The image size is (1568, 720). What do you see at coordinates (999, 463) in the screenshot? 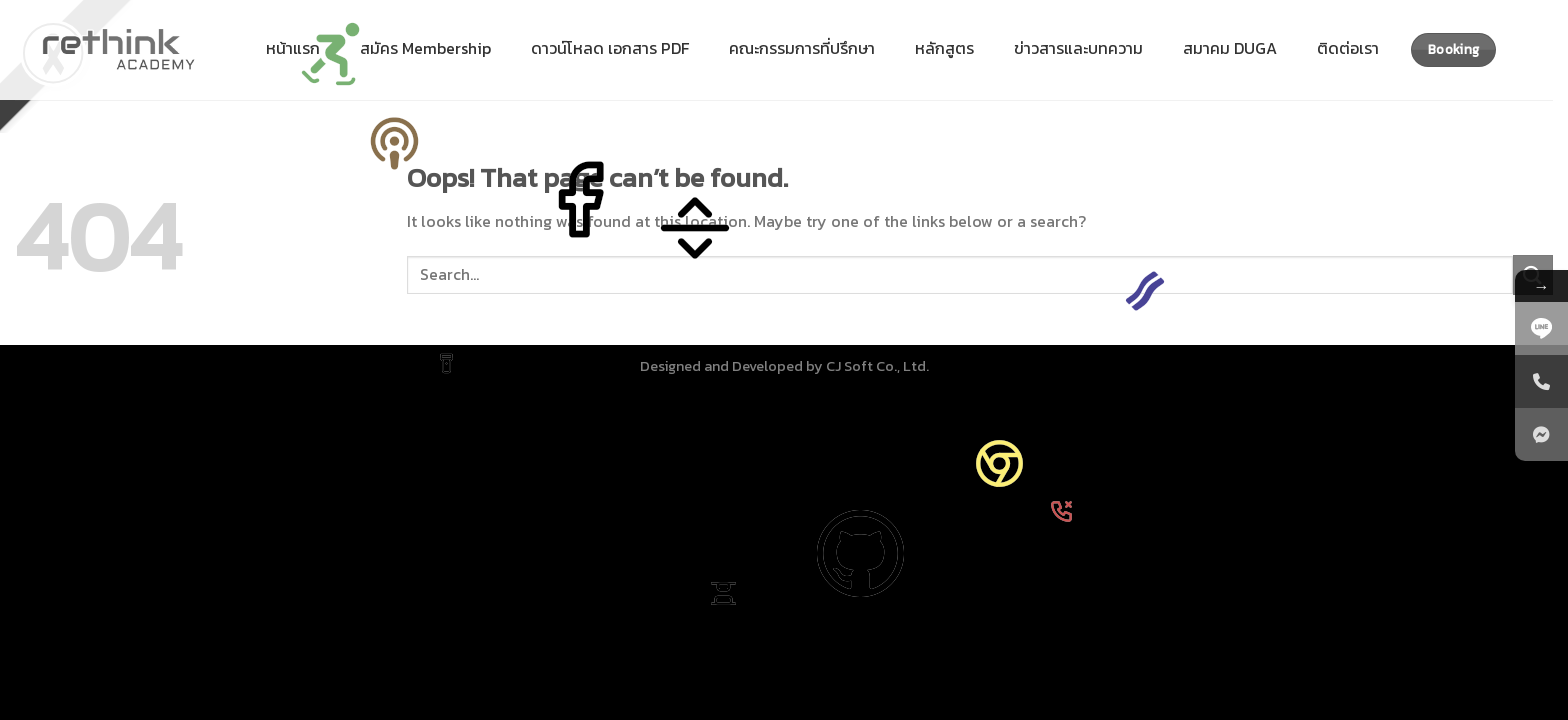
I see `open Google Chrome browser` at bounding box center [999, 463].